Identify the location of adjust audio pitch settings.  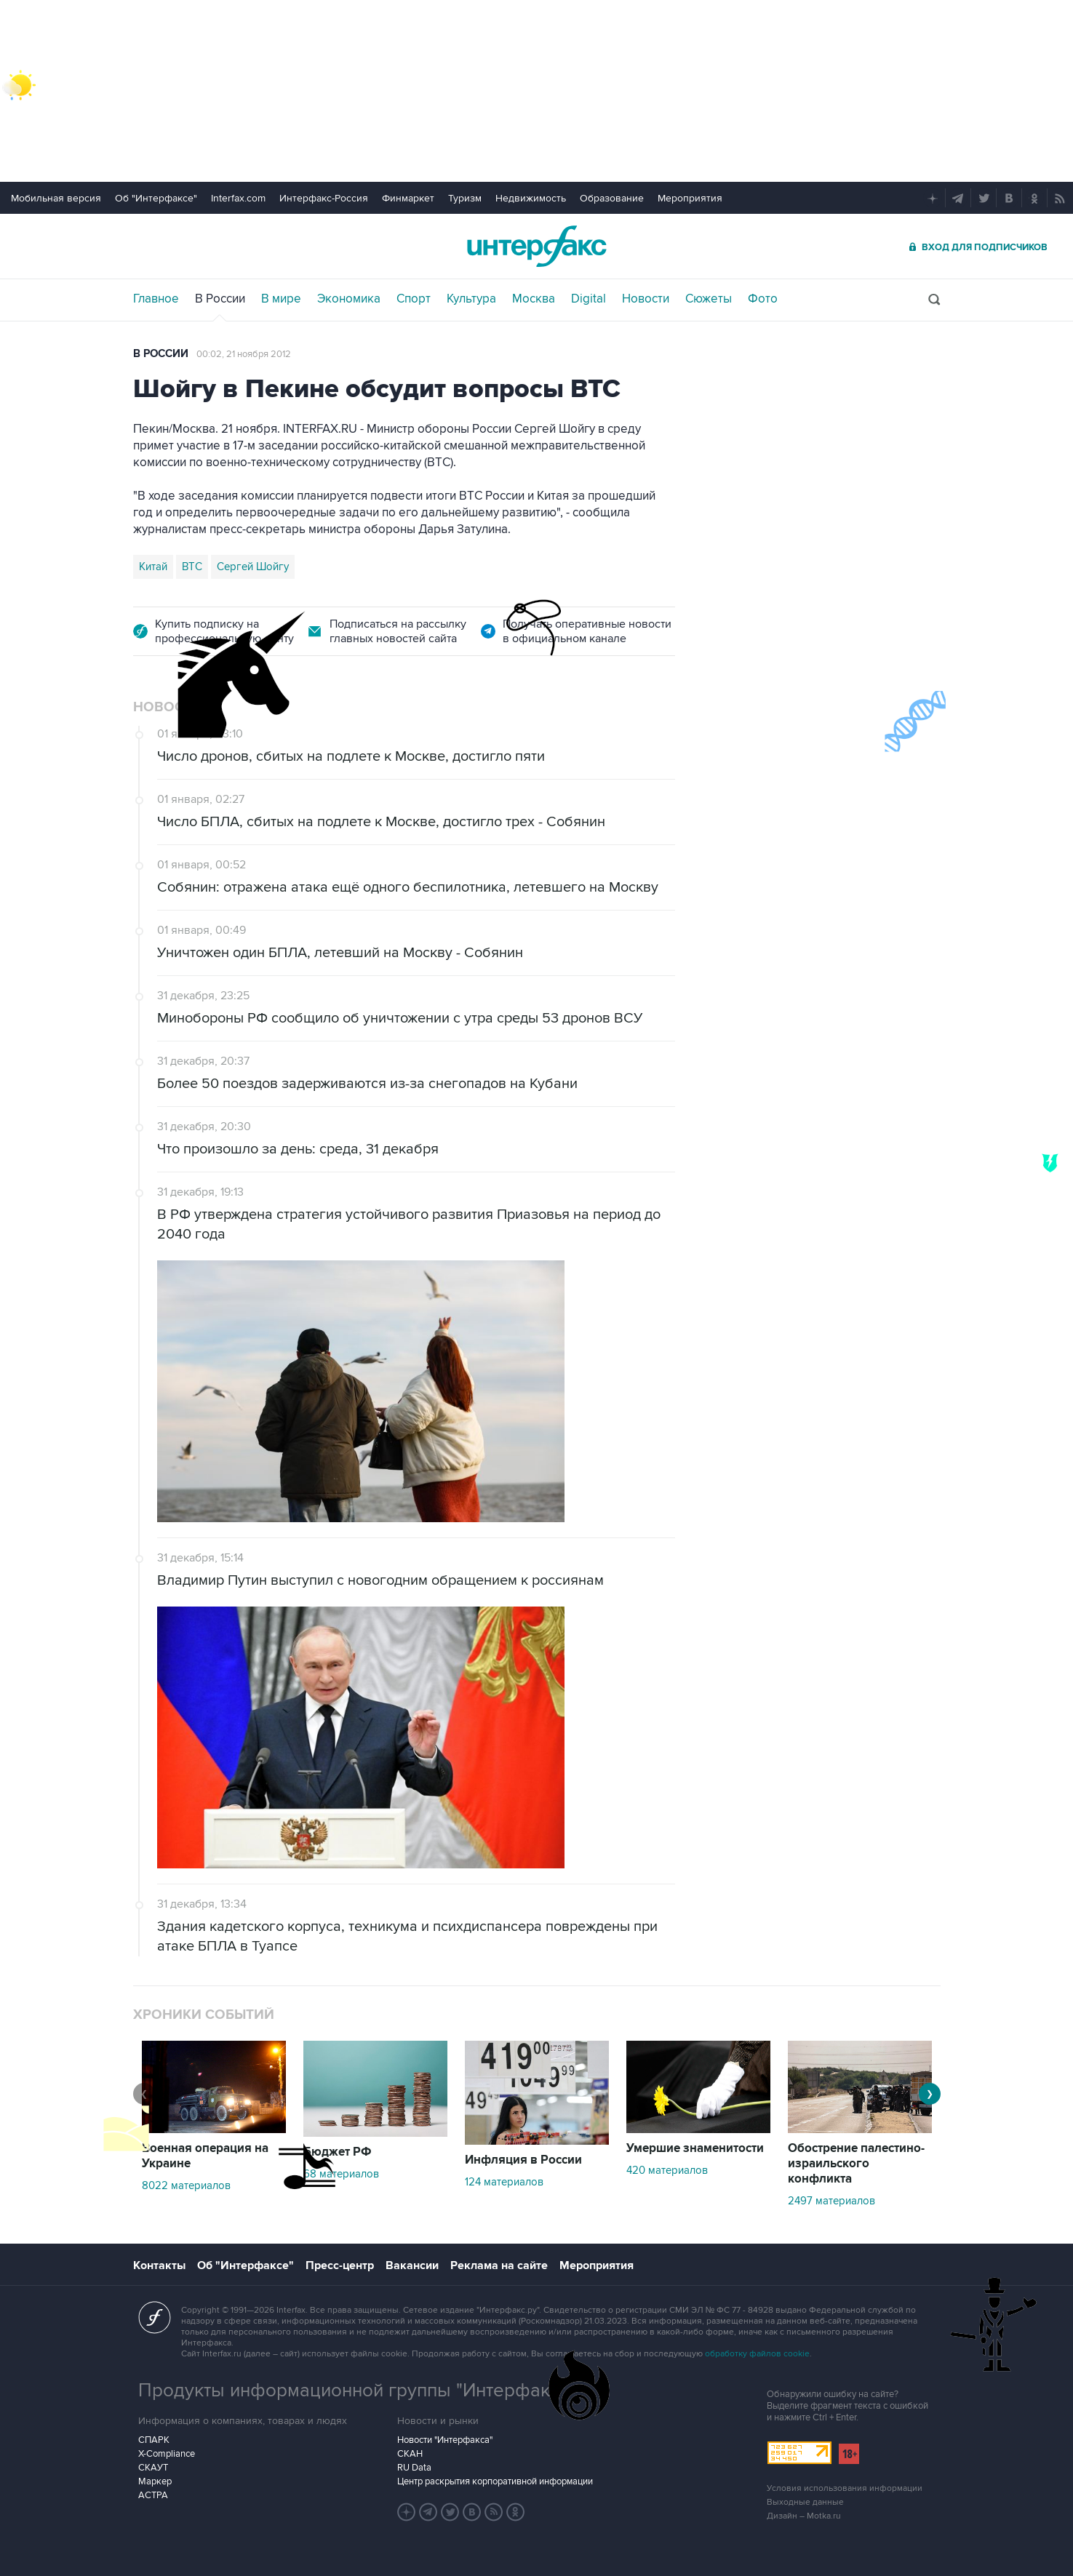
(306, 2167).